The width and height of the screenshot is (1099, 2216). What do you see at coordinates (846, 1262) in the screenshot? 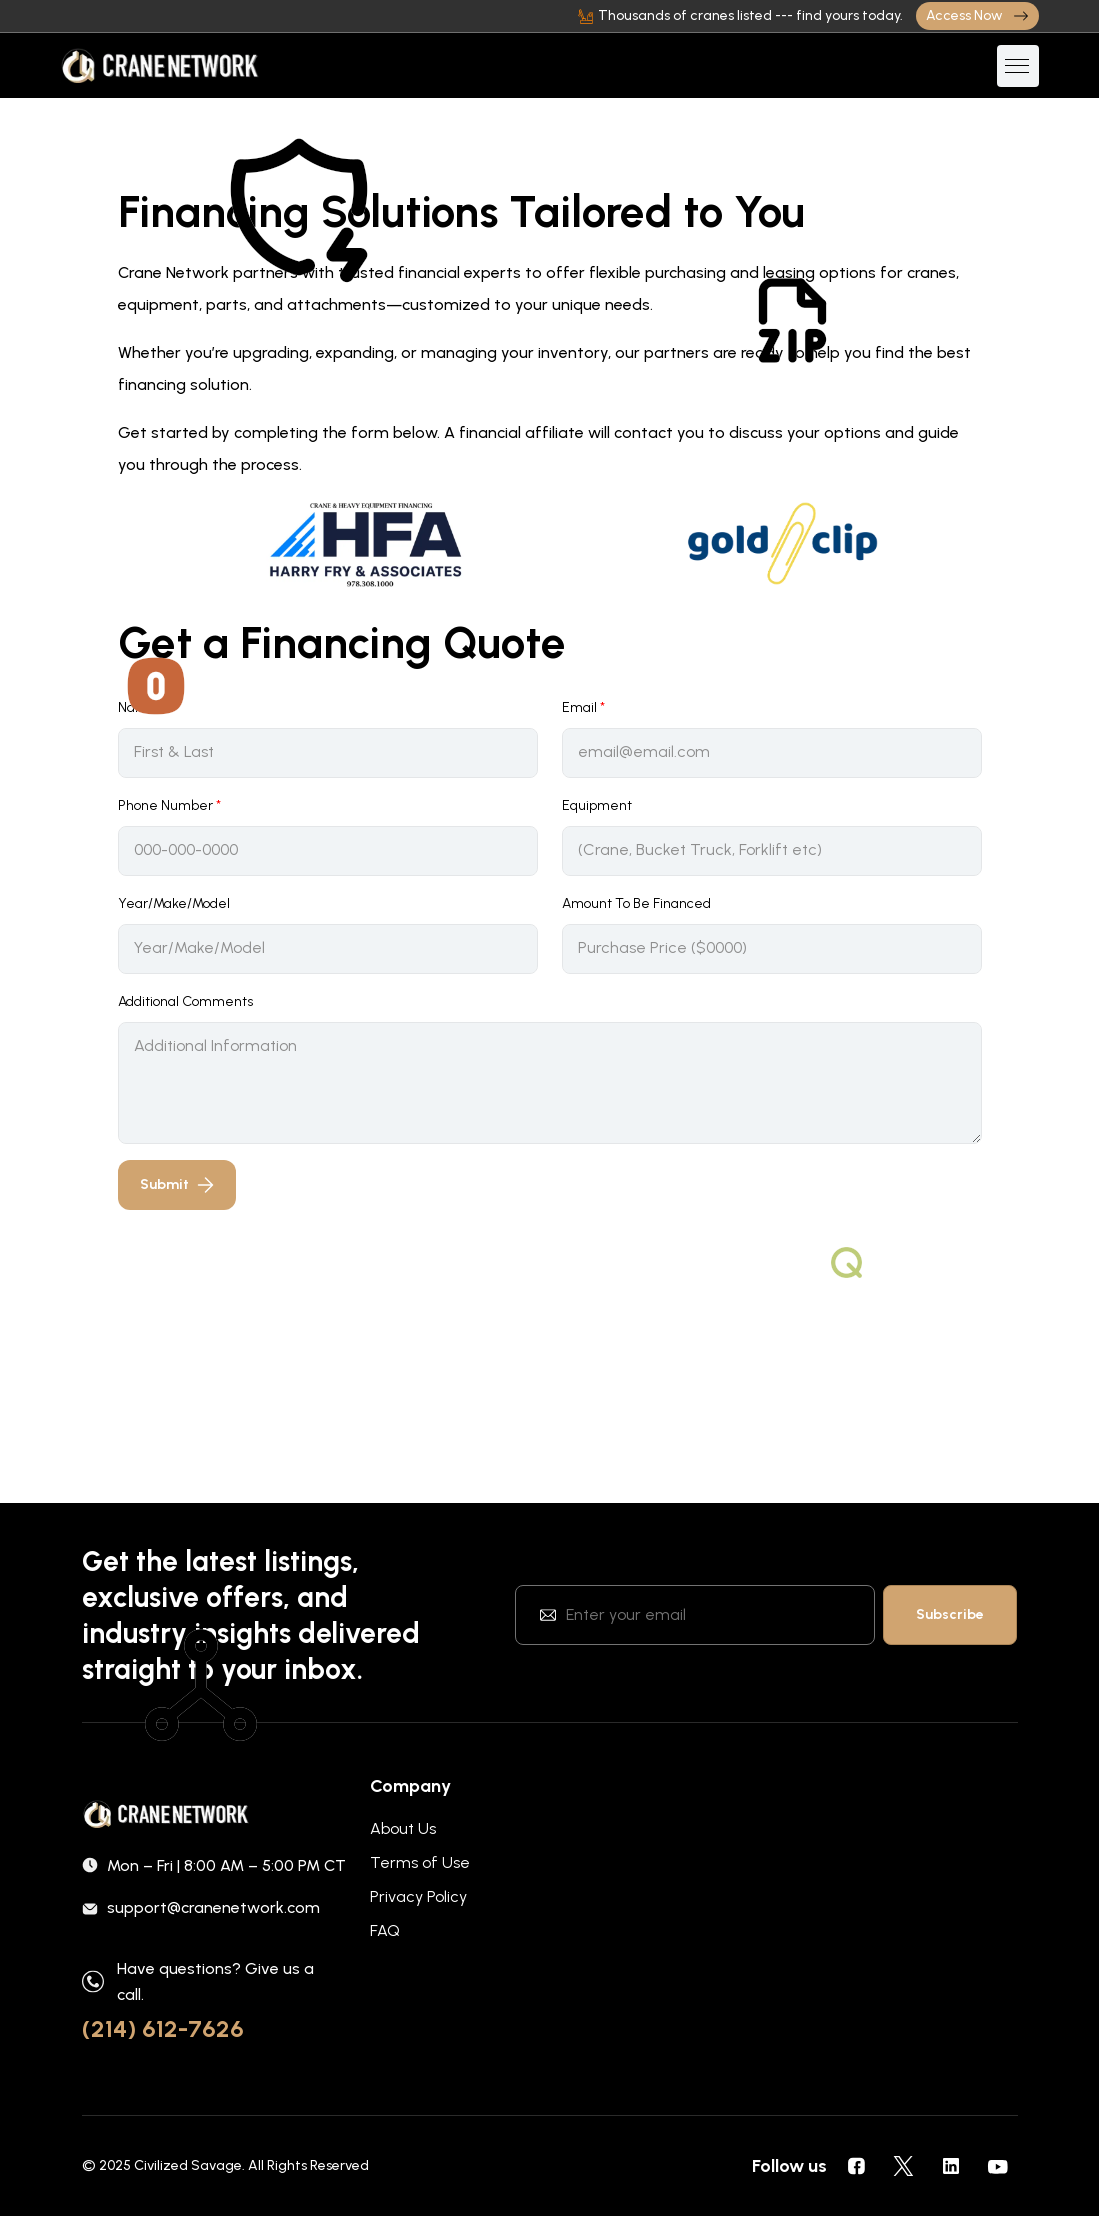
I see `indicates guatemalan quetzal currency` at bounding box center [846, 1262].